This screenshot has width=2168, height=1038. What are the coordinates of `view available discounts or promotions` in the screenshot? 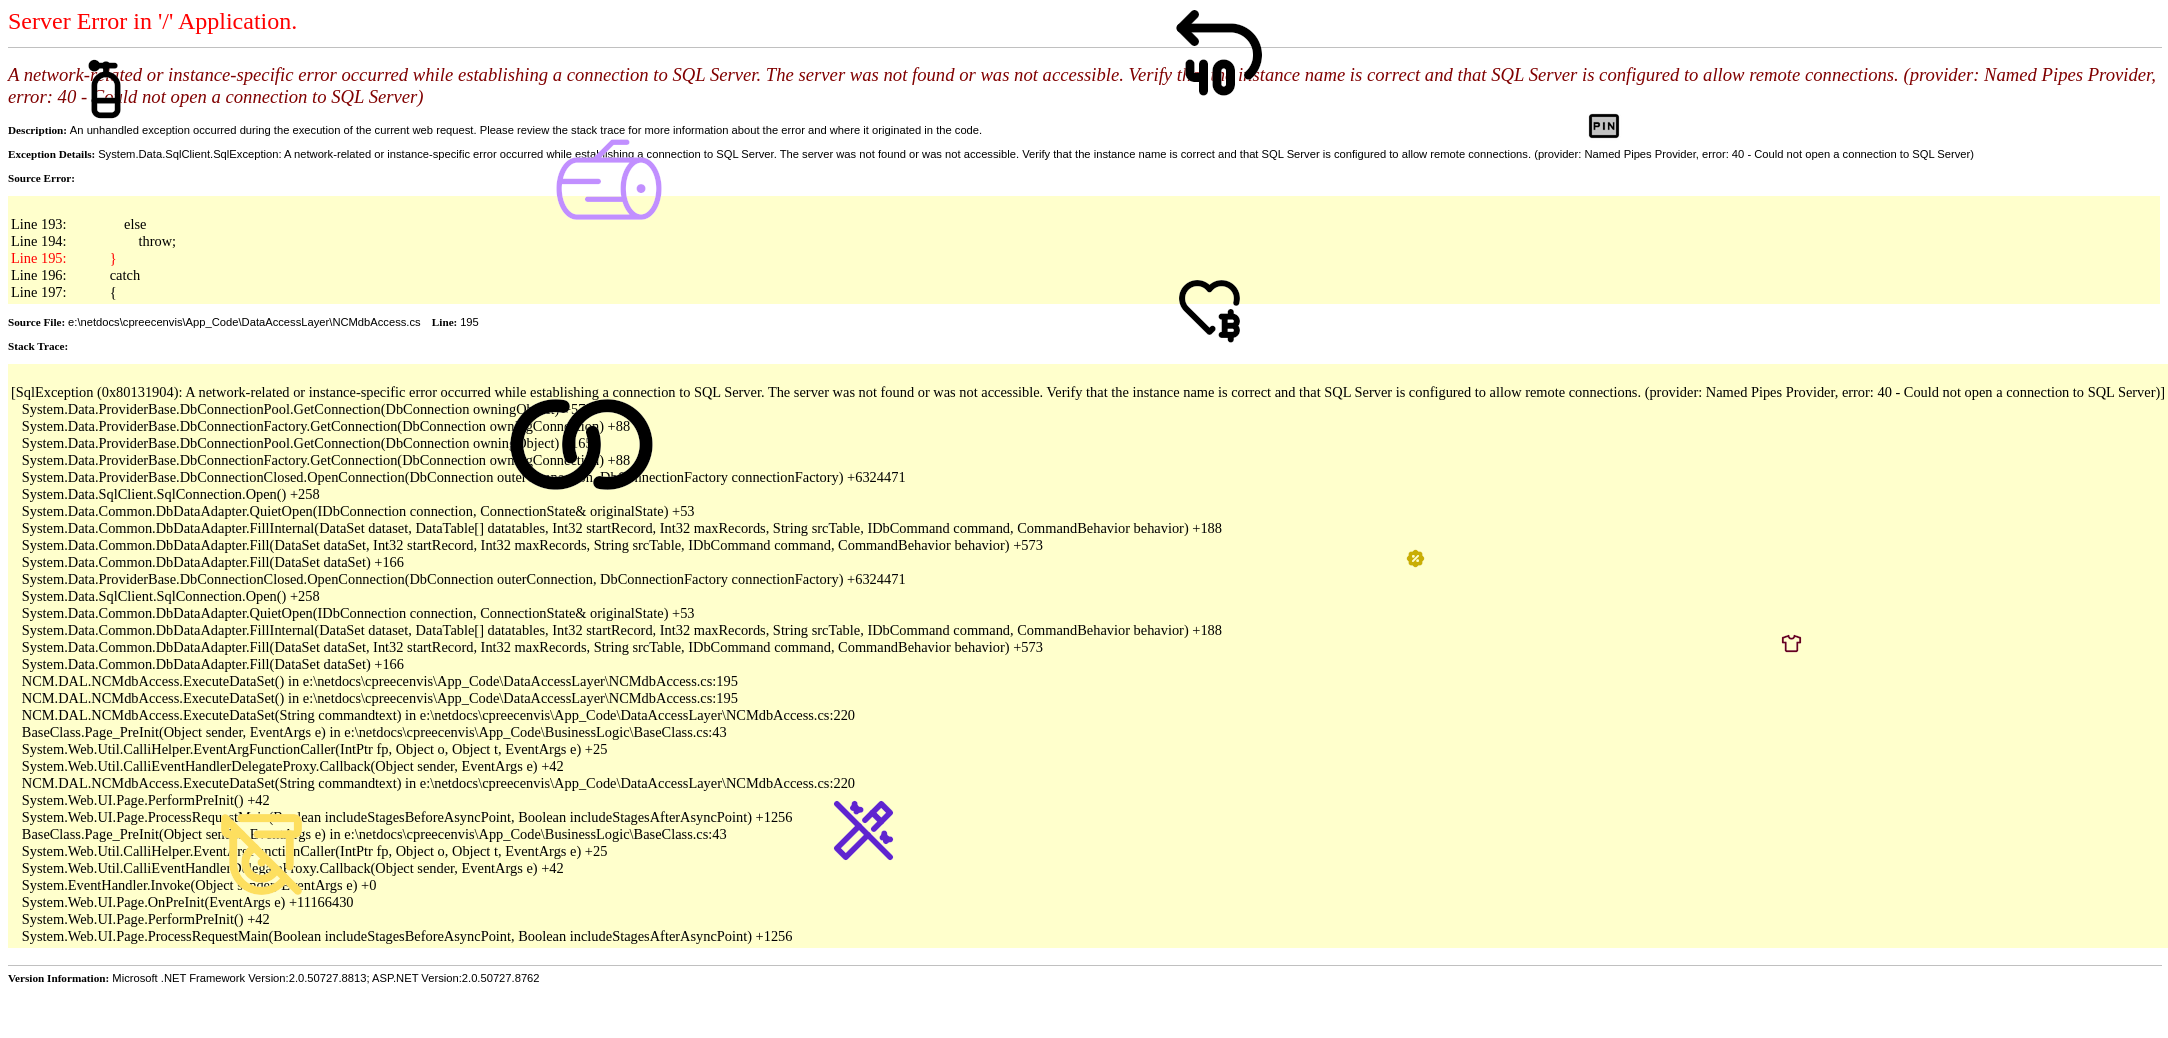 It's located at (1415, 558).